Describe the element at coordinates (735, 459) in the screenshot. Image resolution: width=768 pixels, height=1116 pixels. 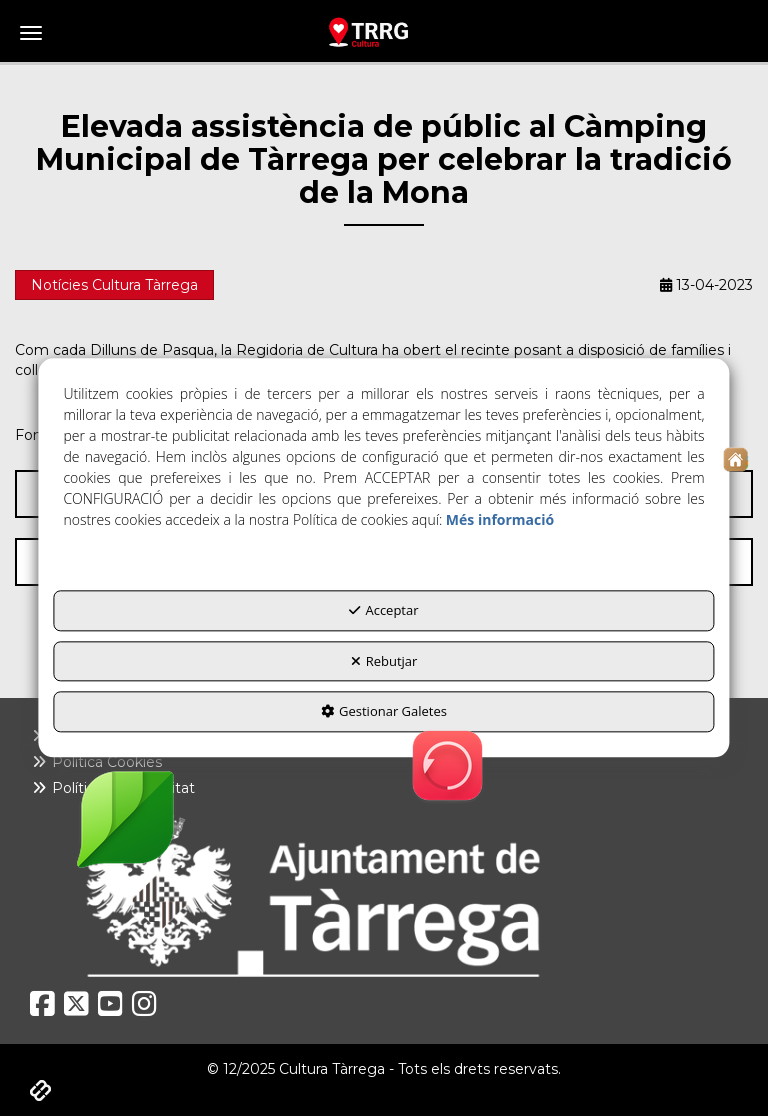
I see `open homebank personal finance app` at that location.